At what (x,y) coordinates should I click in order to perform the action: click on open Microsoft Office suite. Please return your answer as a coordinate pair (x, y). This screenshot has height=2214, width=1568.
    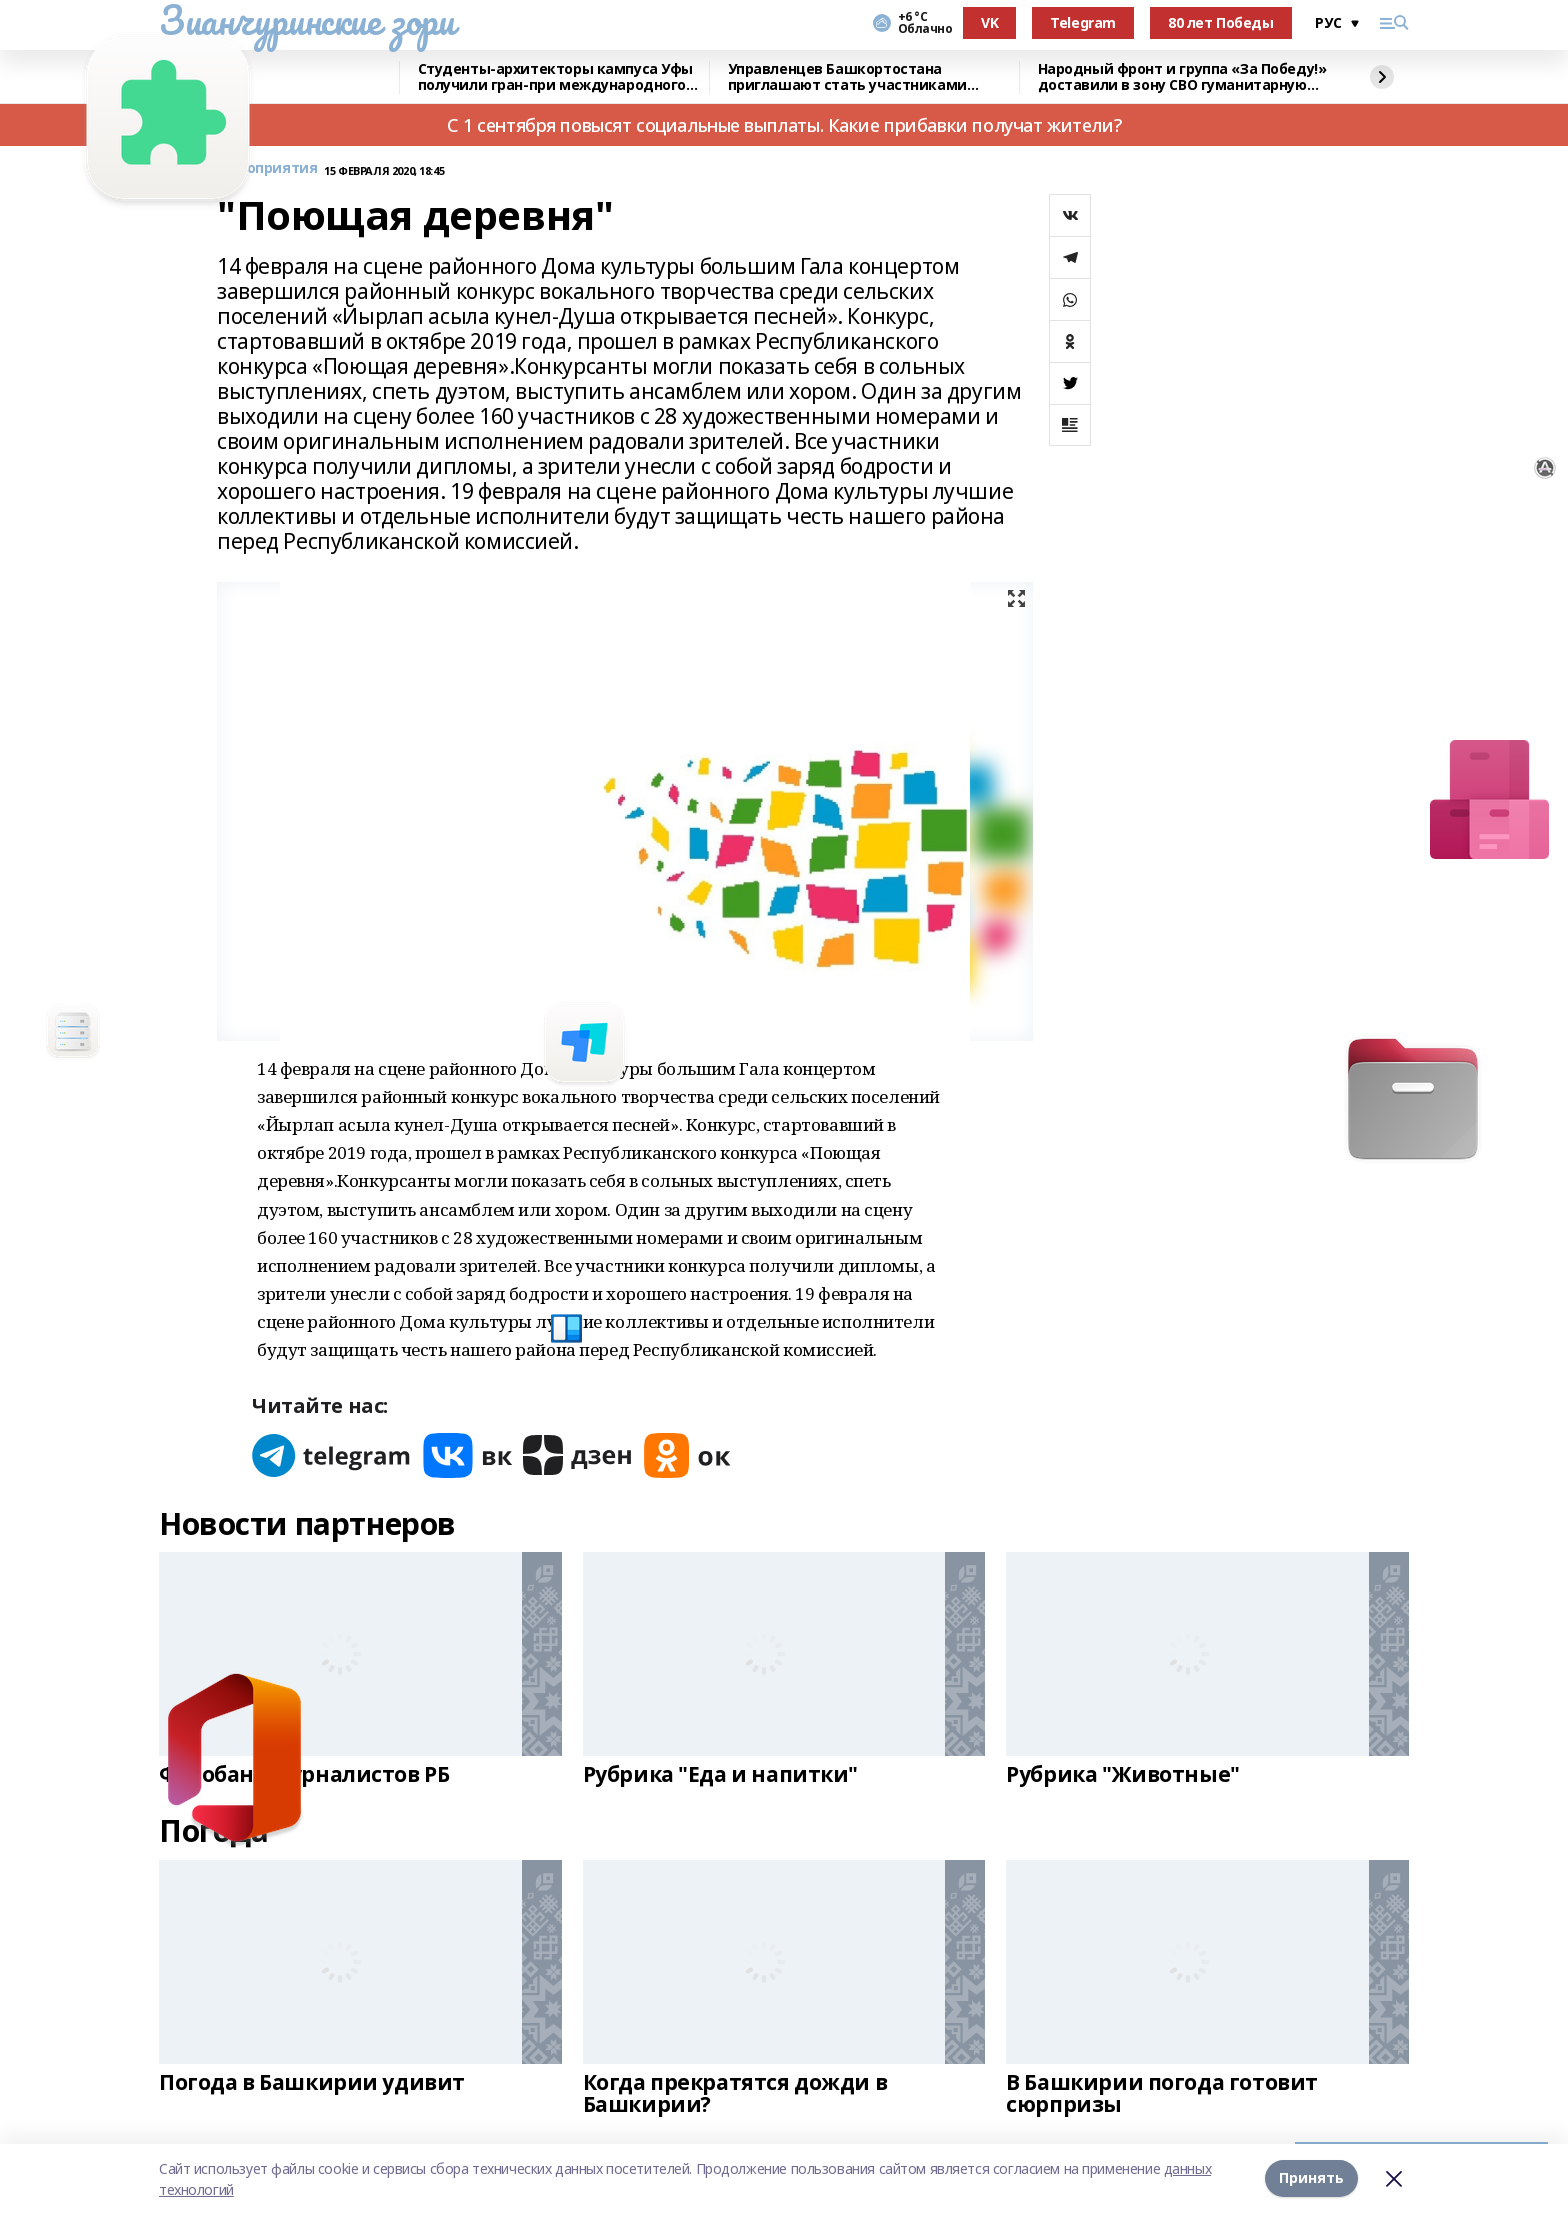
    Looking at the image, I should click on (234, 1757).